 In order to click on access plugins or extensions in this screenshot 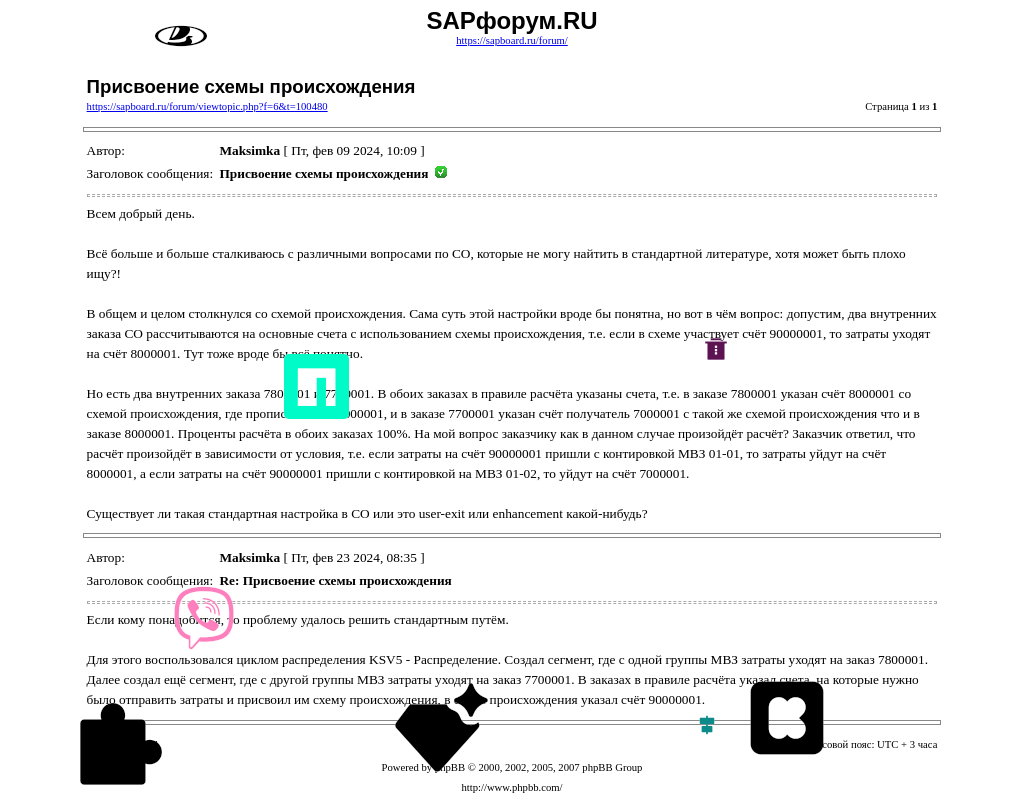, I will do `click(117, 748)`.